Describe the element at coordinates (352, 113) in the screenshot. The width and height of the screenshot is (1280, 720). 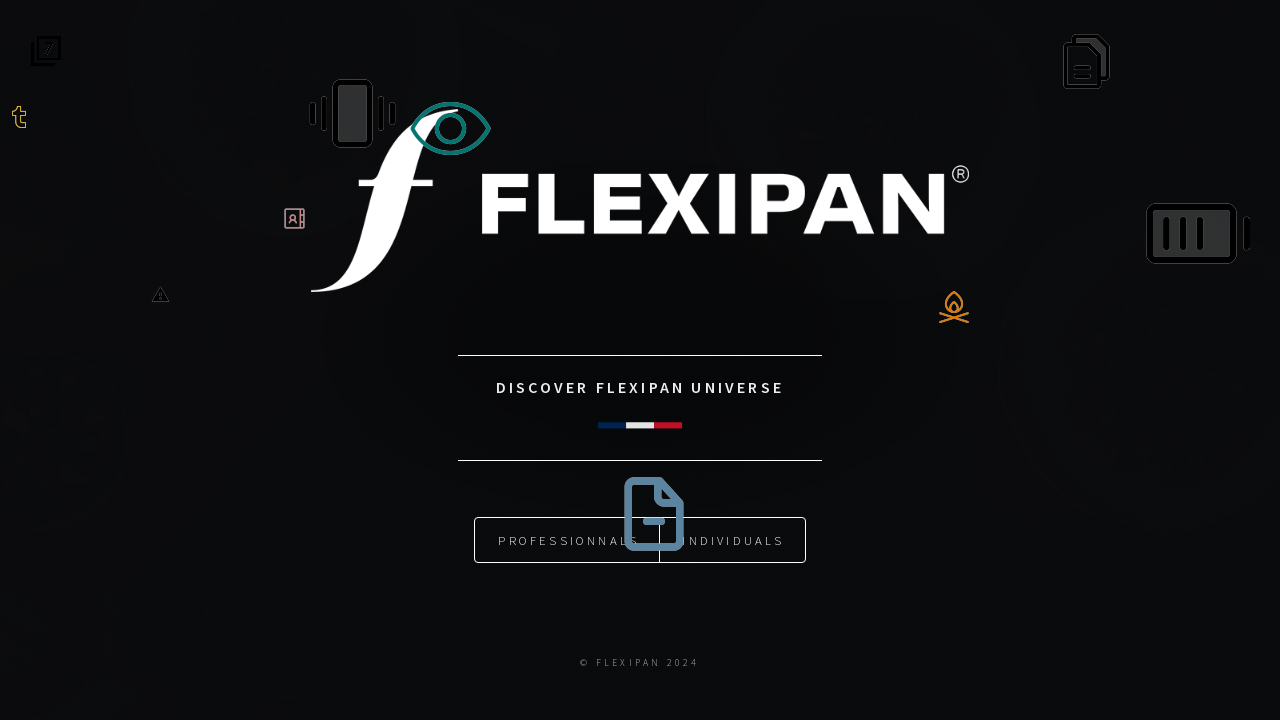
I see `toggle vibration mode on your device` at that location.